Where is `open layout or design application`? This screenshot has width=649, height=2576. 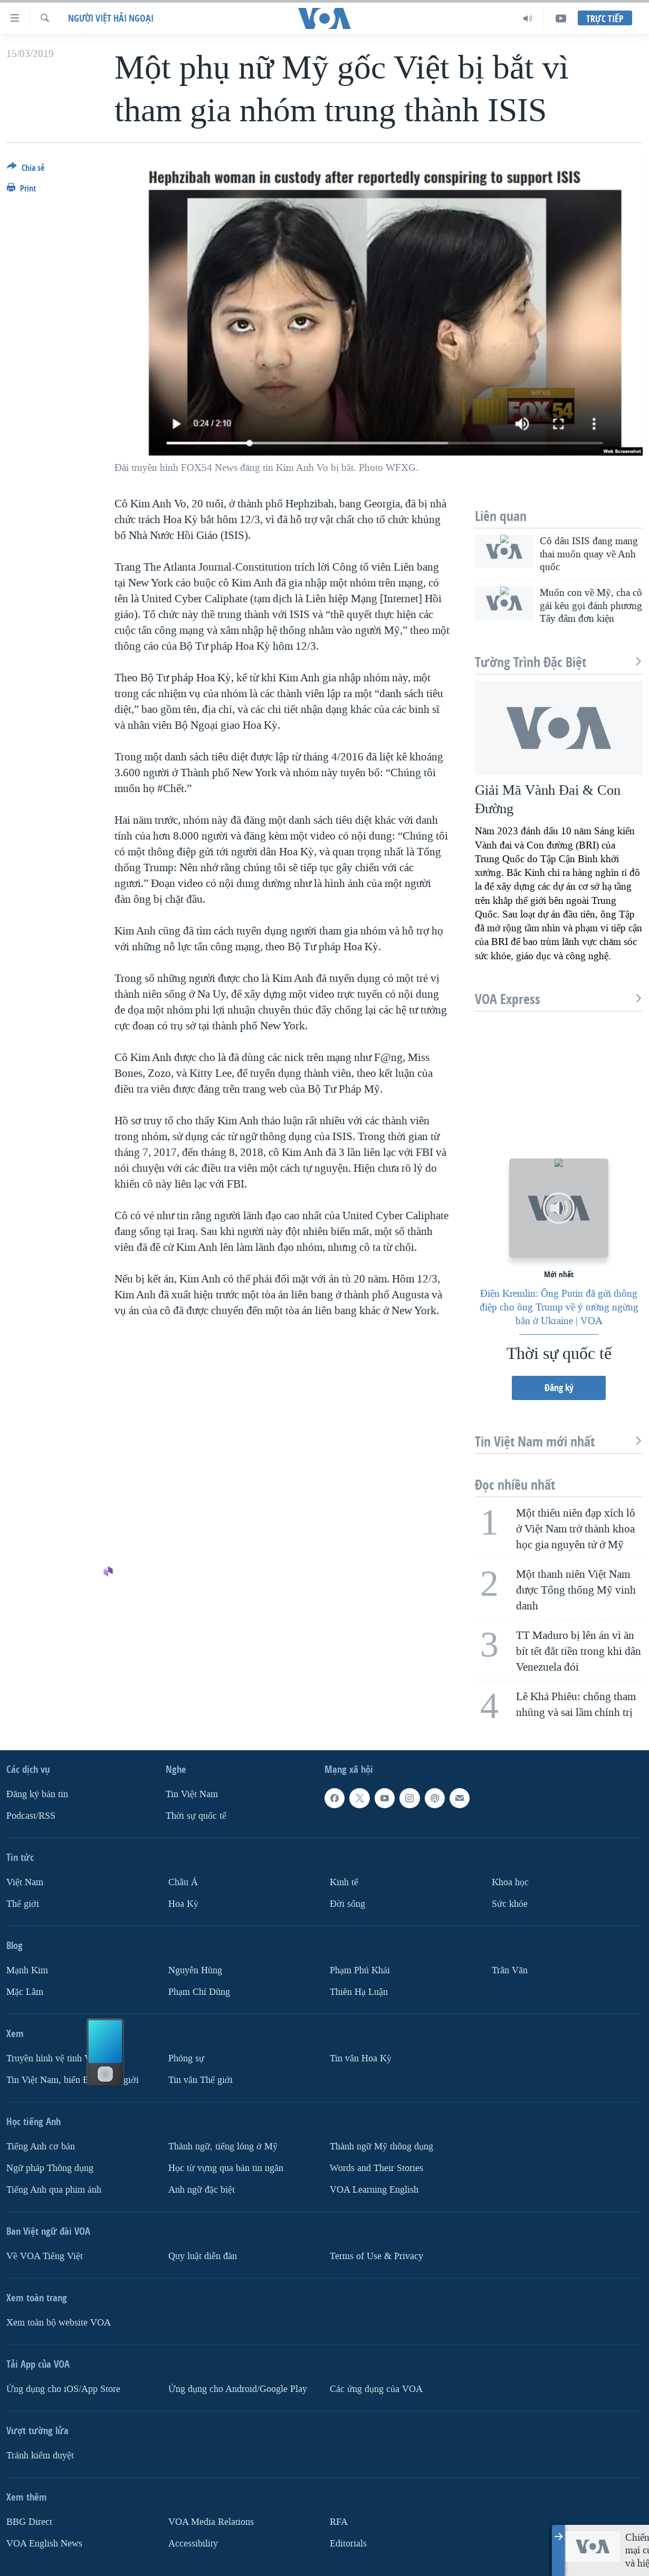
open layout or design application is located at coordinates (108, 1571).